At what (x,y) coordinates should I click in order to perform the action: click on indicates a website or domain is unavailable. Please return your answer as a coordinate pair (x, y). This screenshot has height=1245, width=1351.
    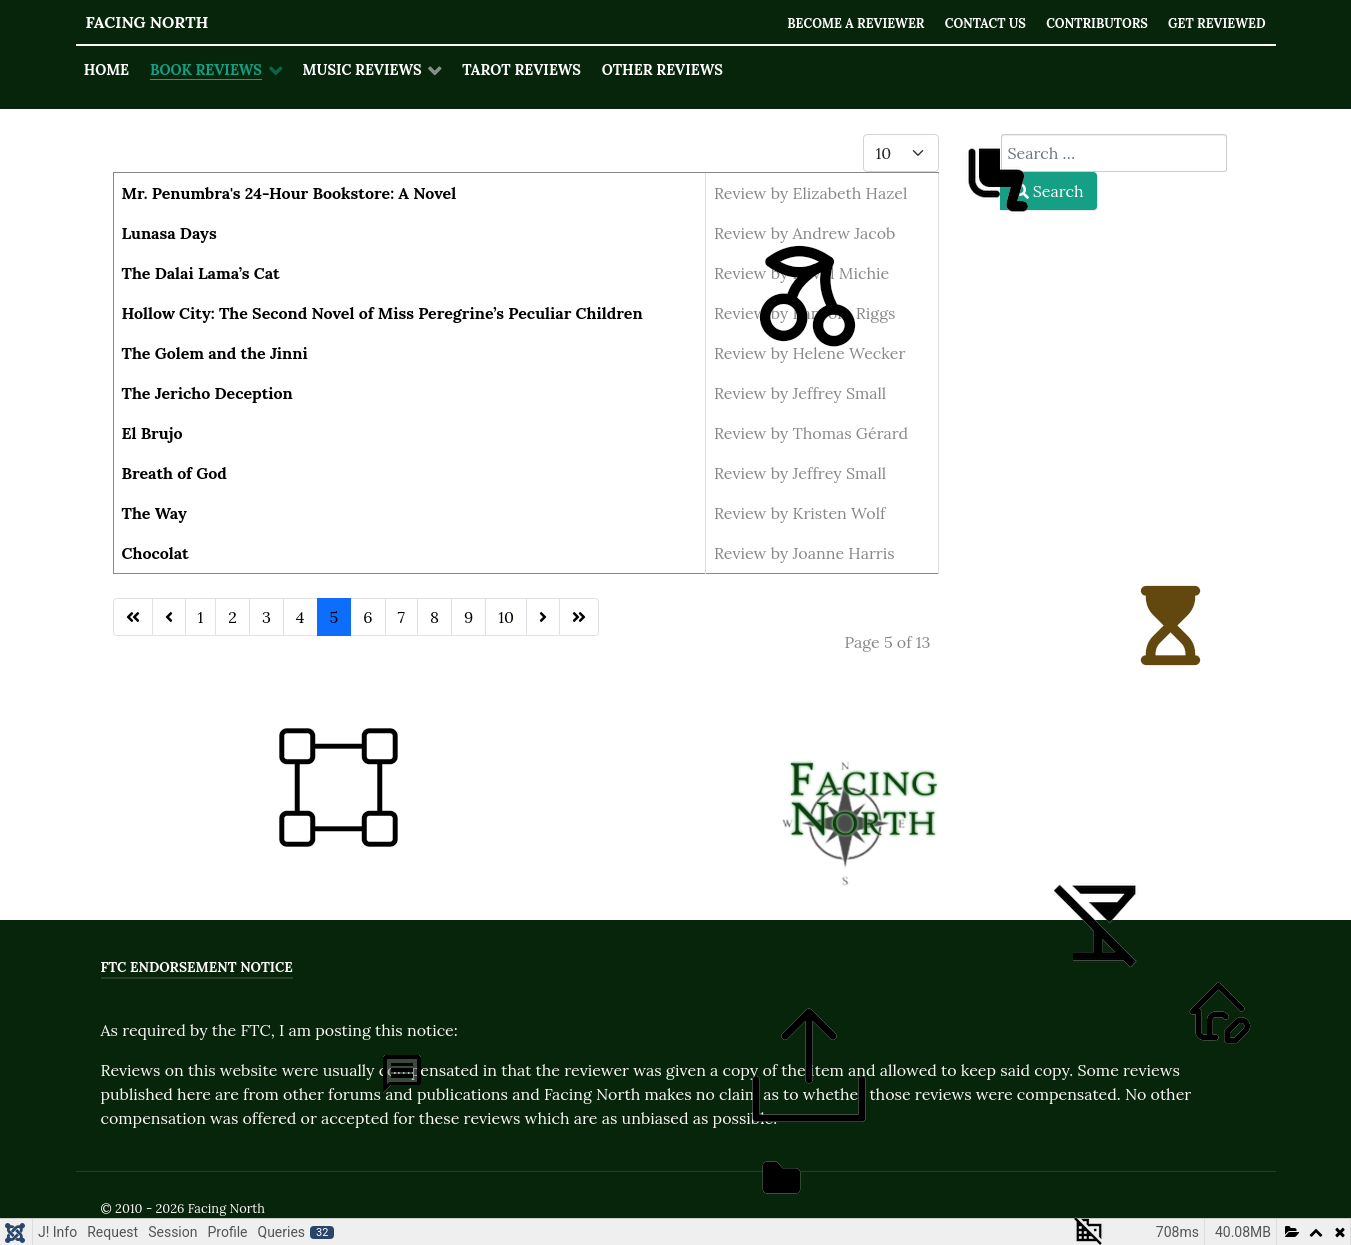
    Looking at the image, I should click on (1089, 1230).